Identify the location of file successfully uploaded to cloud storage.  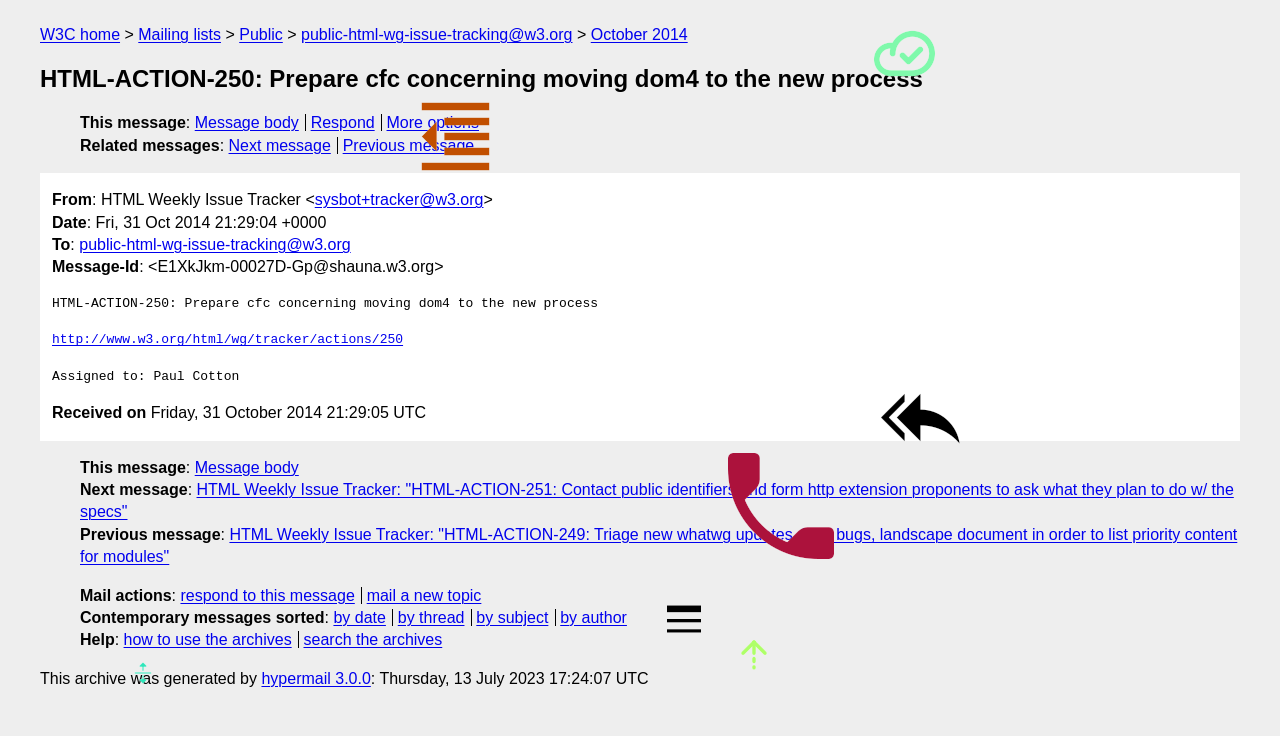
(904, 53).